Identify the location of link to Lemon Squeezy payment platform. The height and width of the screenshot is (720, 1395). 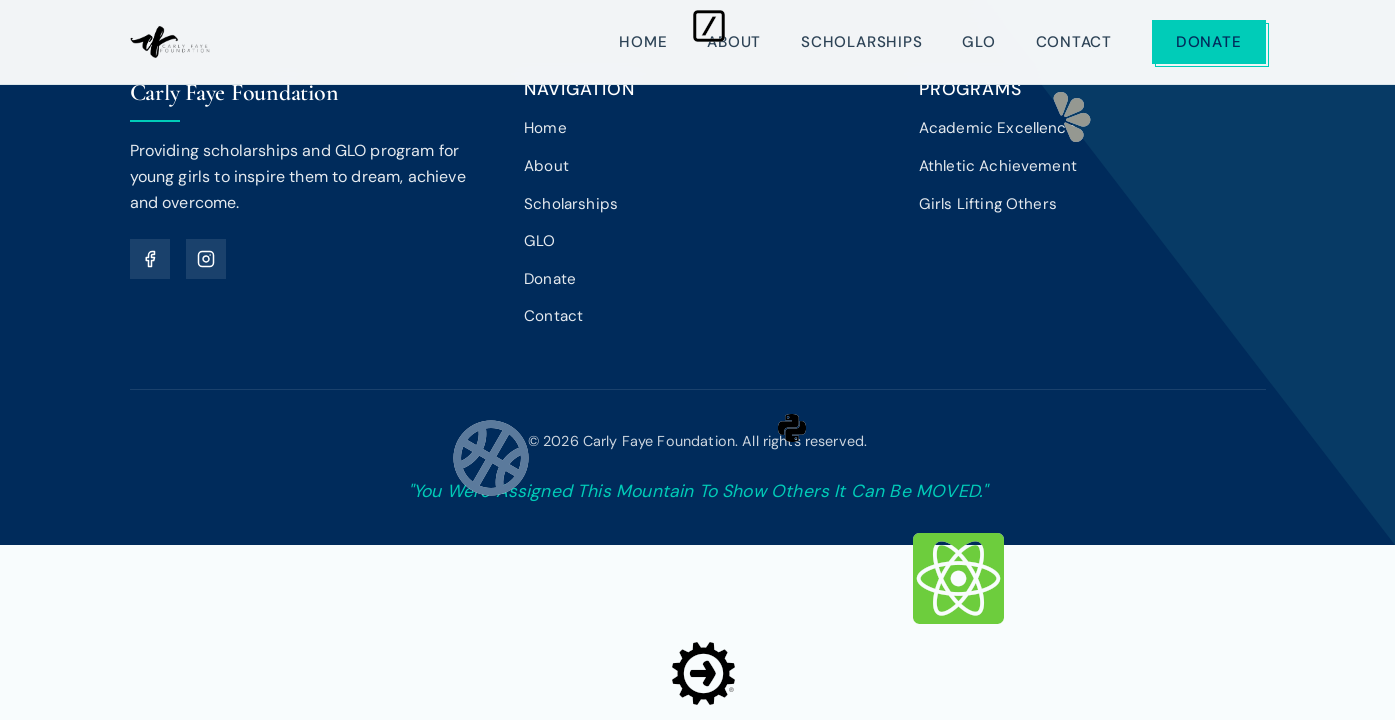
(1072, 117).